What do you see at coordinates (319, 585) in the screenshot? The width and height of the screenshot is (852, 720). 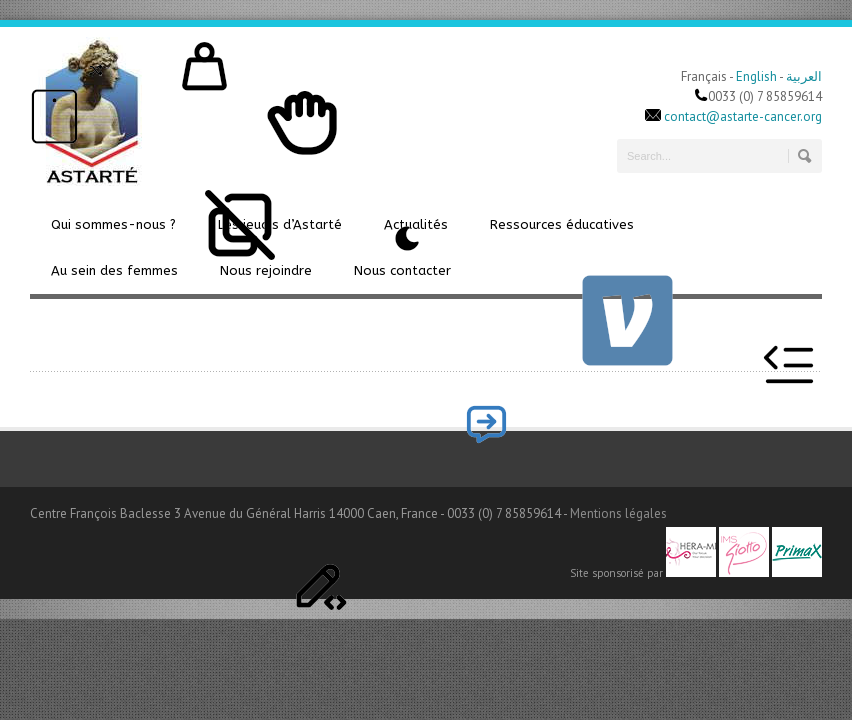 I see `edit or write code` at bounding box center [319, 585].